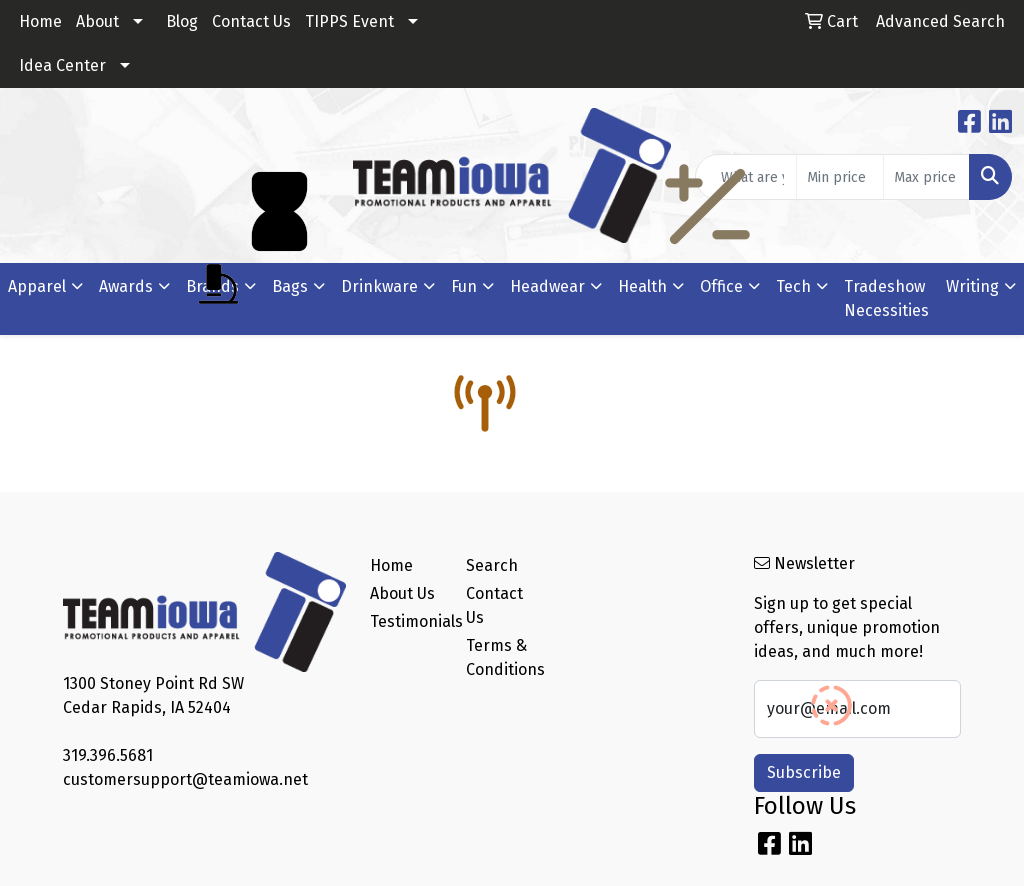  Describe the element at coordinates (279, 211) in the screenshot. I see `indicates loading or processing in progress` at that location.